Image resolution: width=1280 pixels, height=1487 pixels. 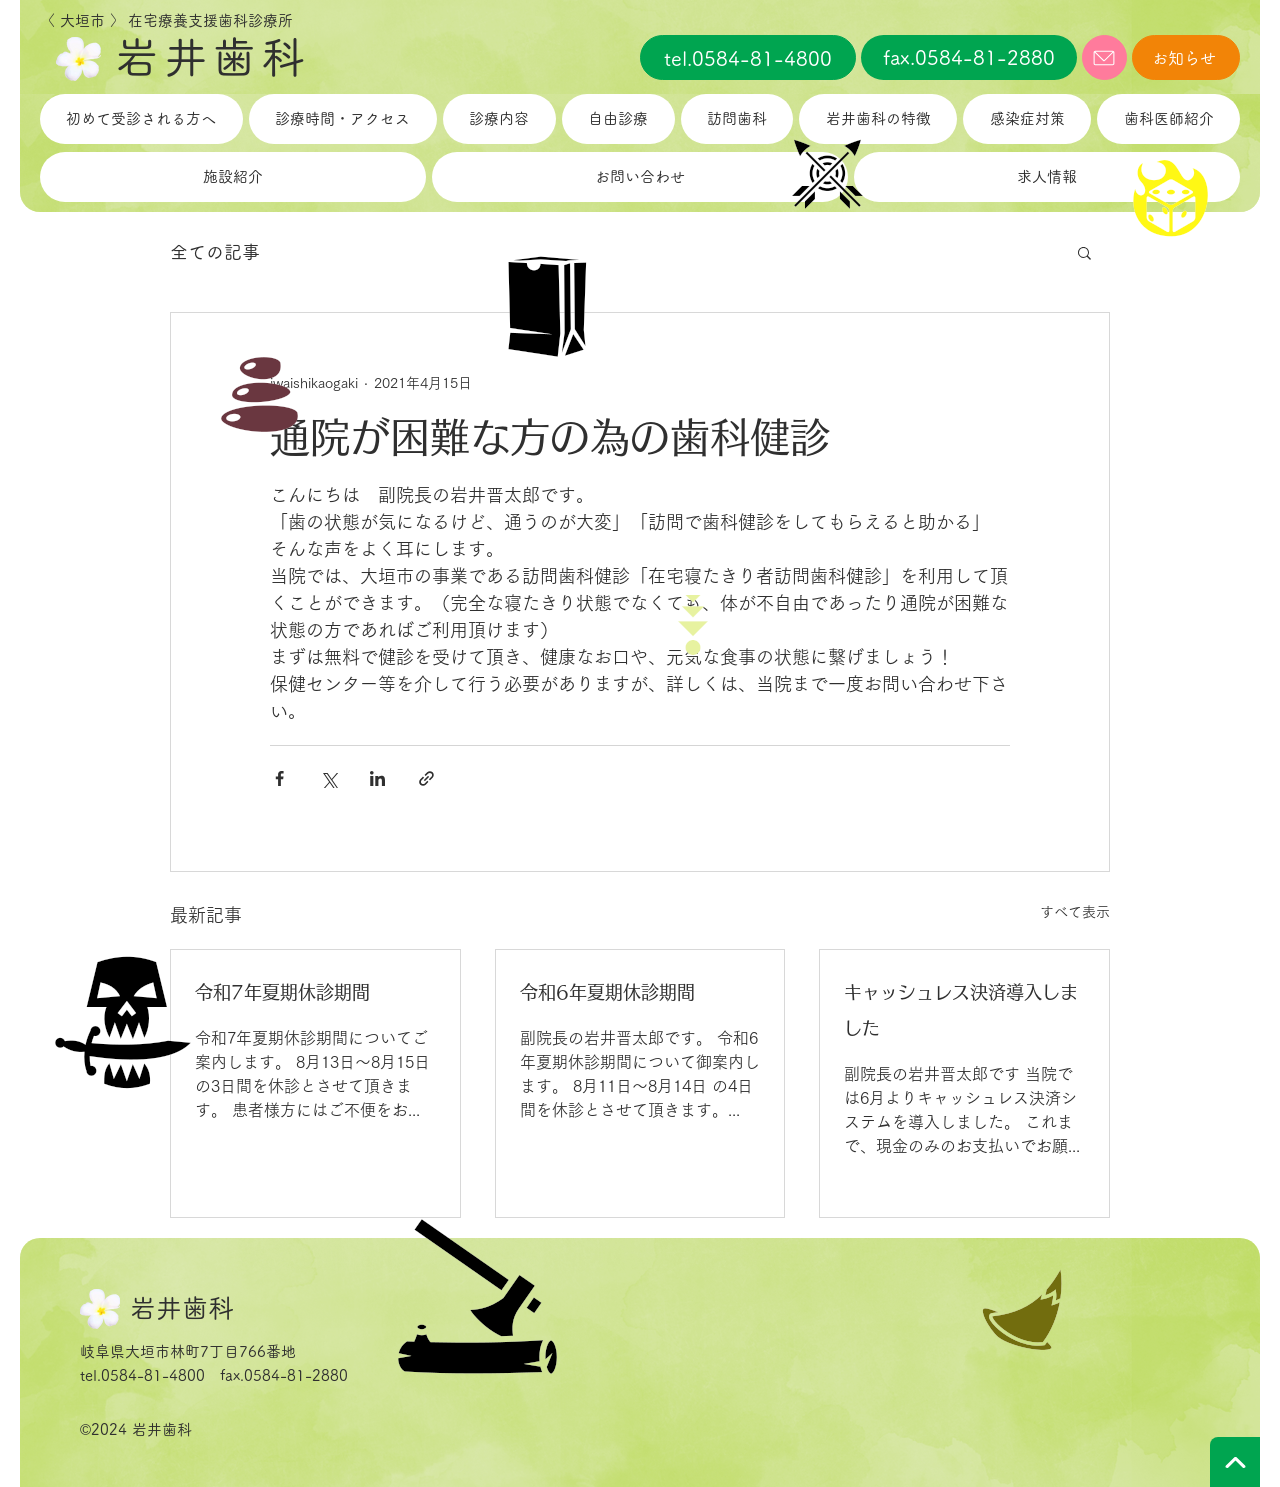 What do you see at coordinates (693, 625) in the screenshot?
I see `pounce or quick attack action in a game` at bounding box center [693, 625].